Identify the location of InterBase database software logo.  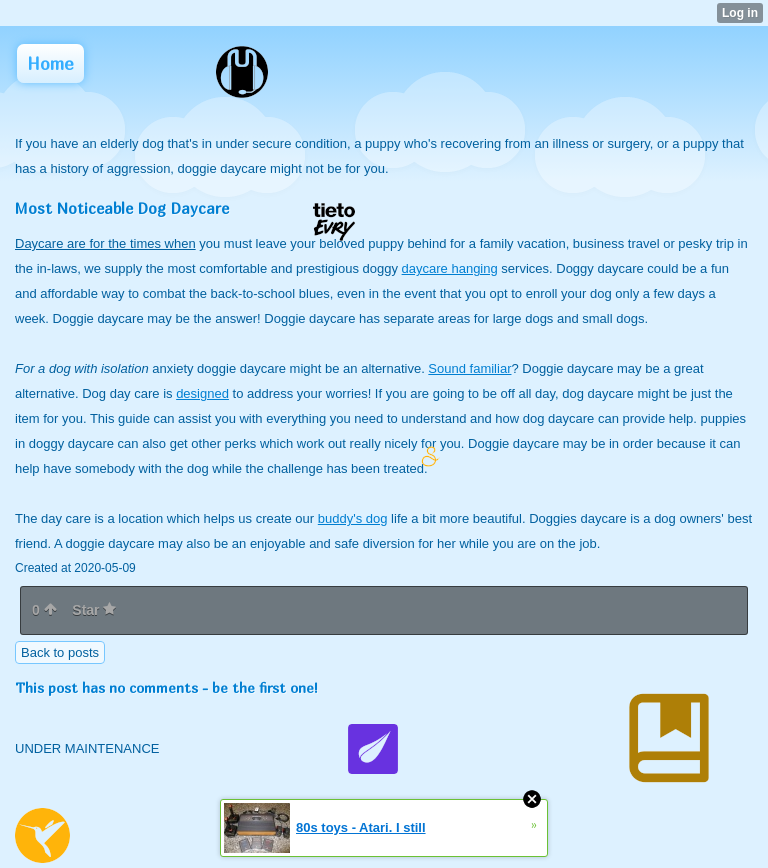
(42, 835).